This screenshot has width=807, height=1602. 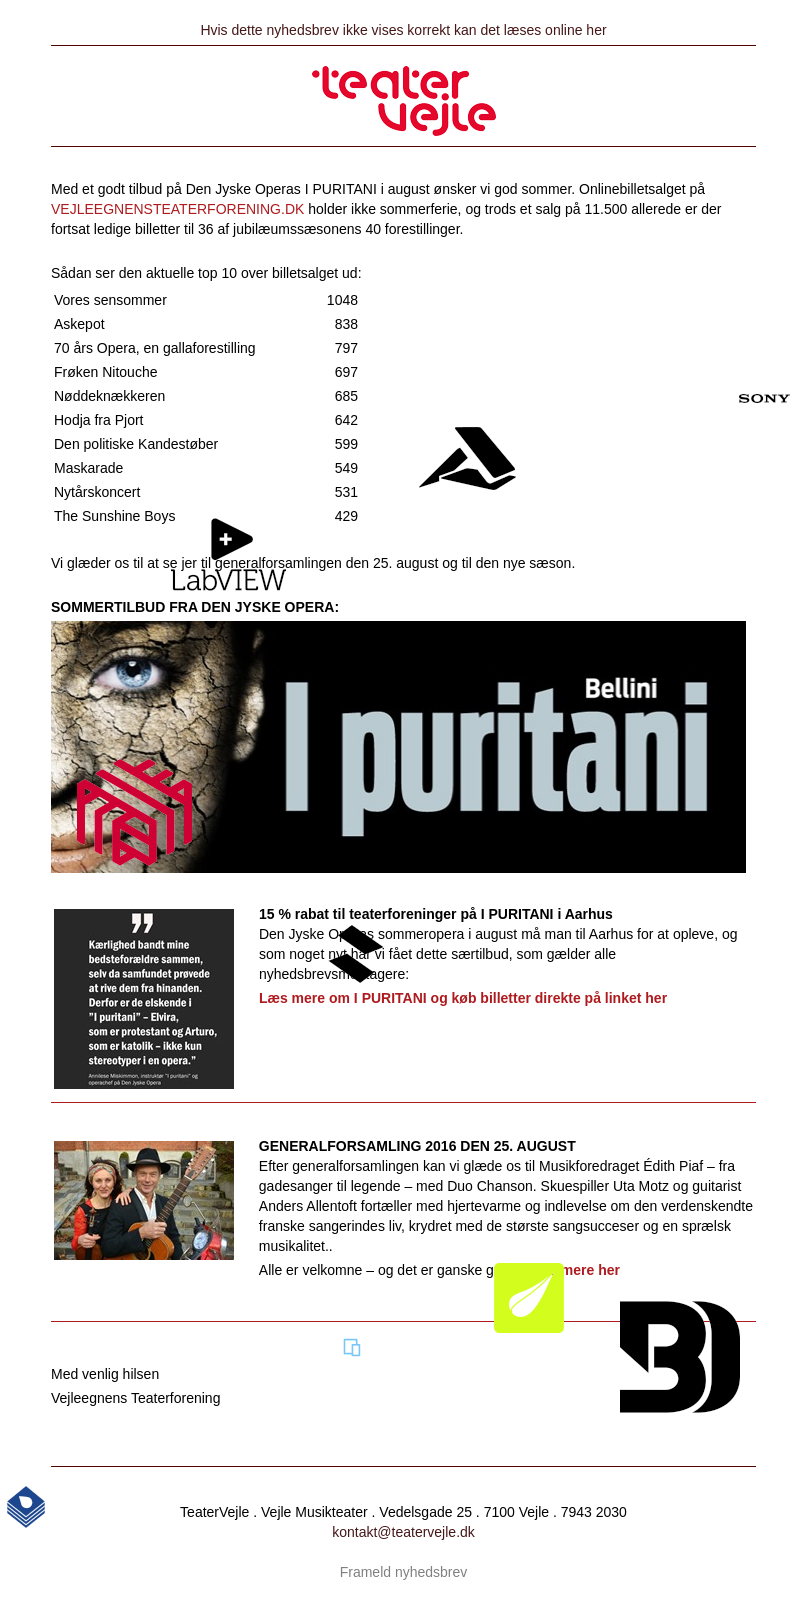 I want to click on view connected devices, so click(x=351, y=1347).